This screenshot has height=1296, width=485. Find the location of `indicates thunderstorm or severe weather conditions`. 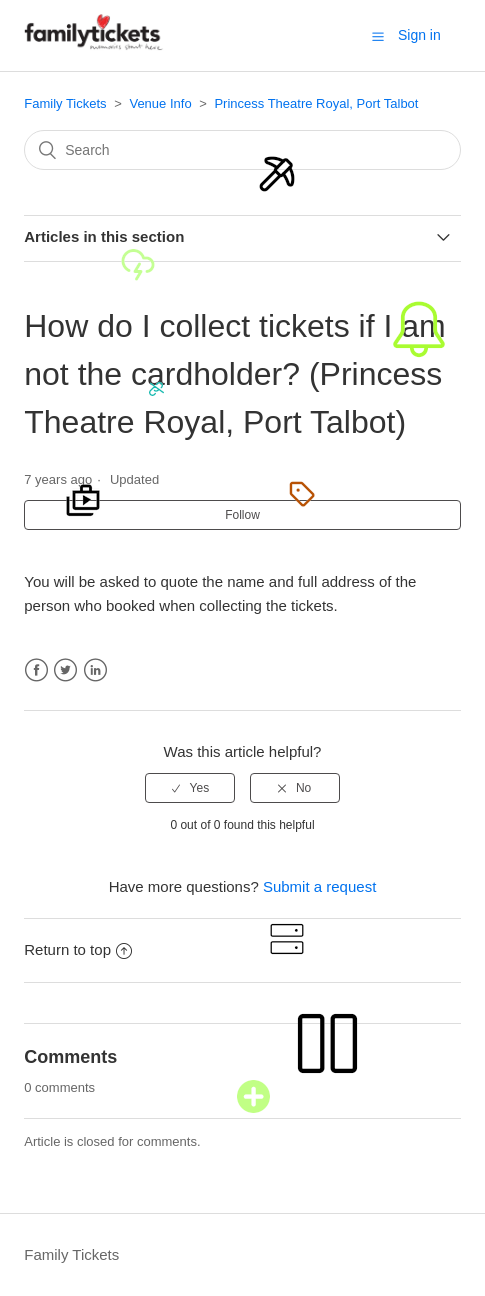

indicates thunderstorm or severe weather conditions is located at coordinates (138, 264).